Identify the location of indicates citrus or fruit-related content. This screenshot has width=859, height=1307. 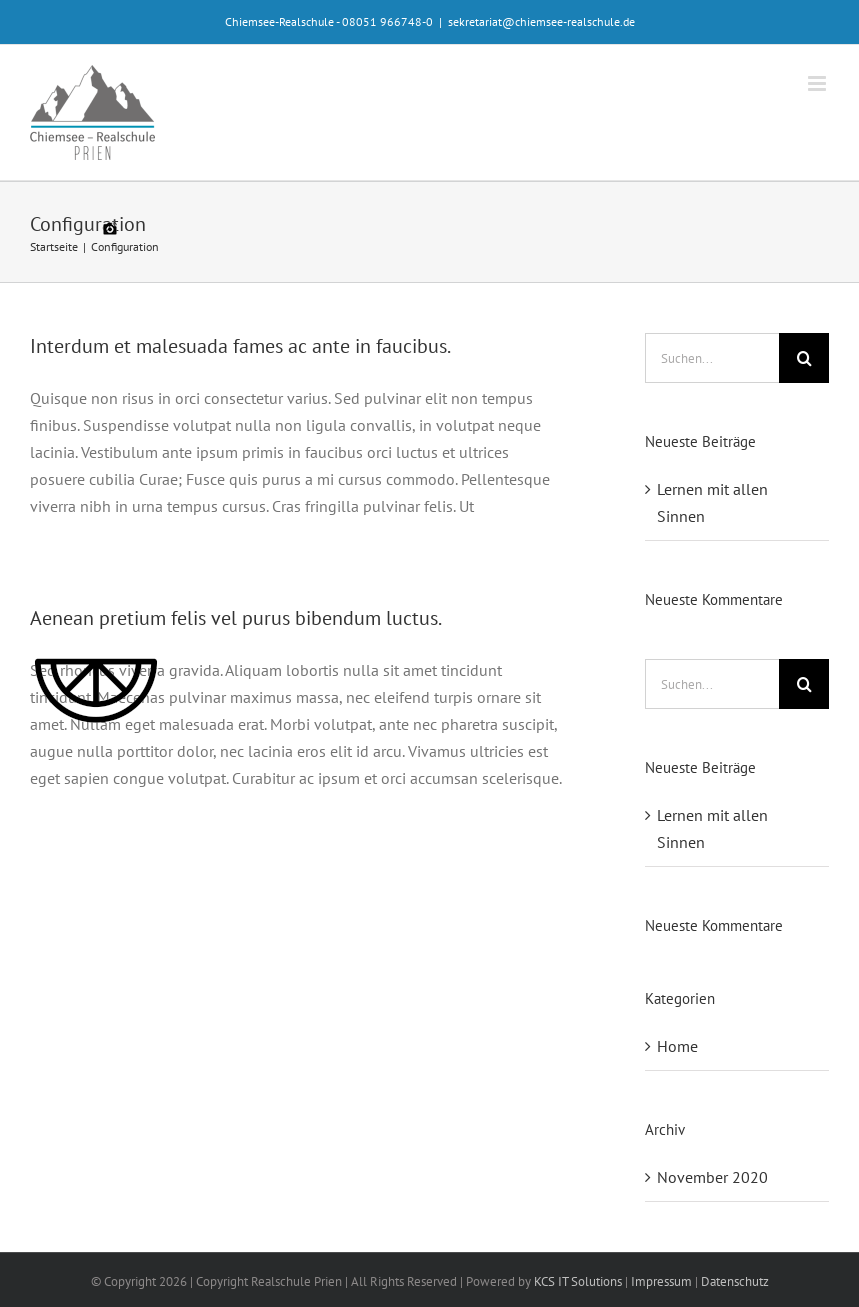
(96, 681).